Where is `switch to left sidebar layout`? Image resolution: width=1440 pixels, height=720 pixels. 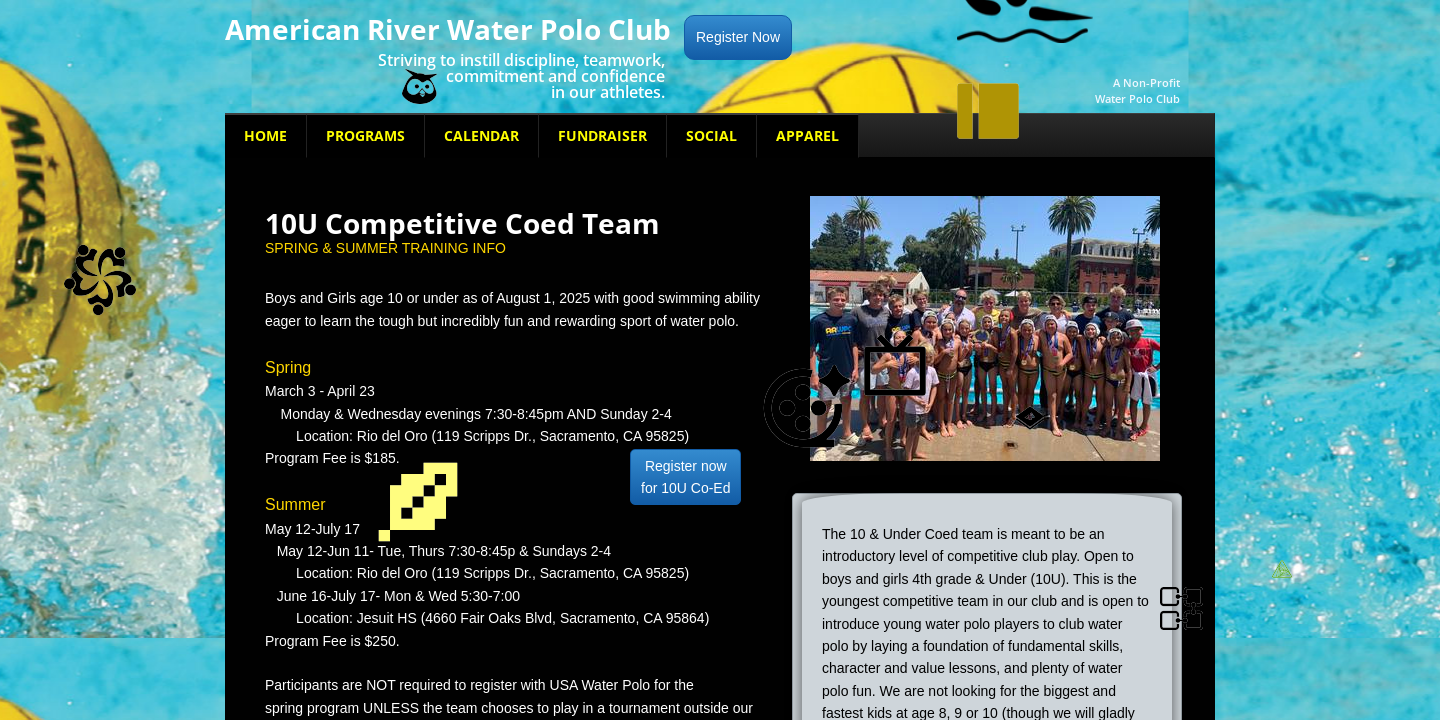
switch to left sidebar layout is located at coordinates (988, 111).